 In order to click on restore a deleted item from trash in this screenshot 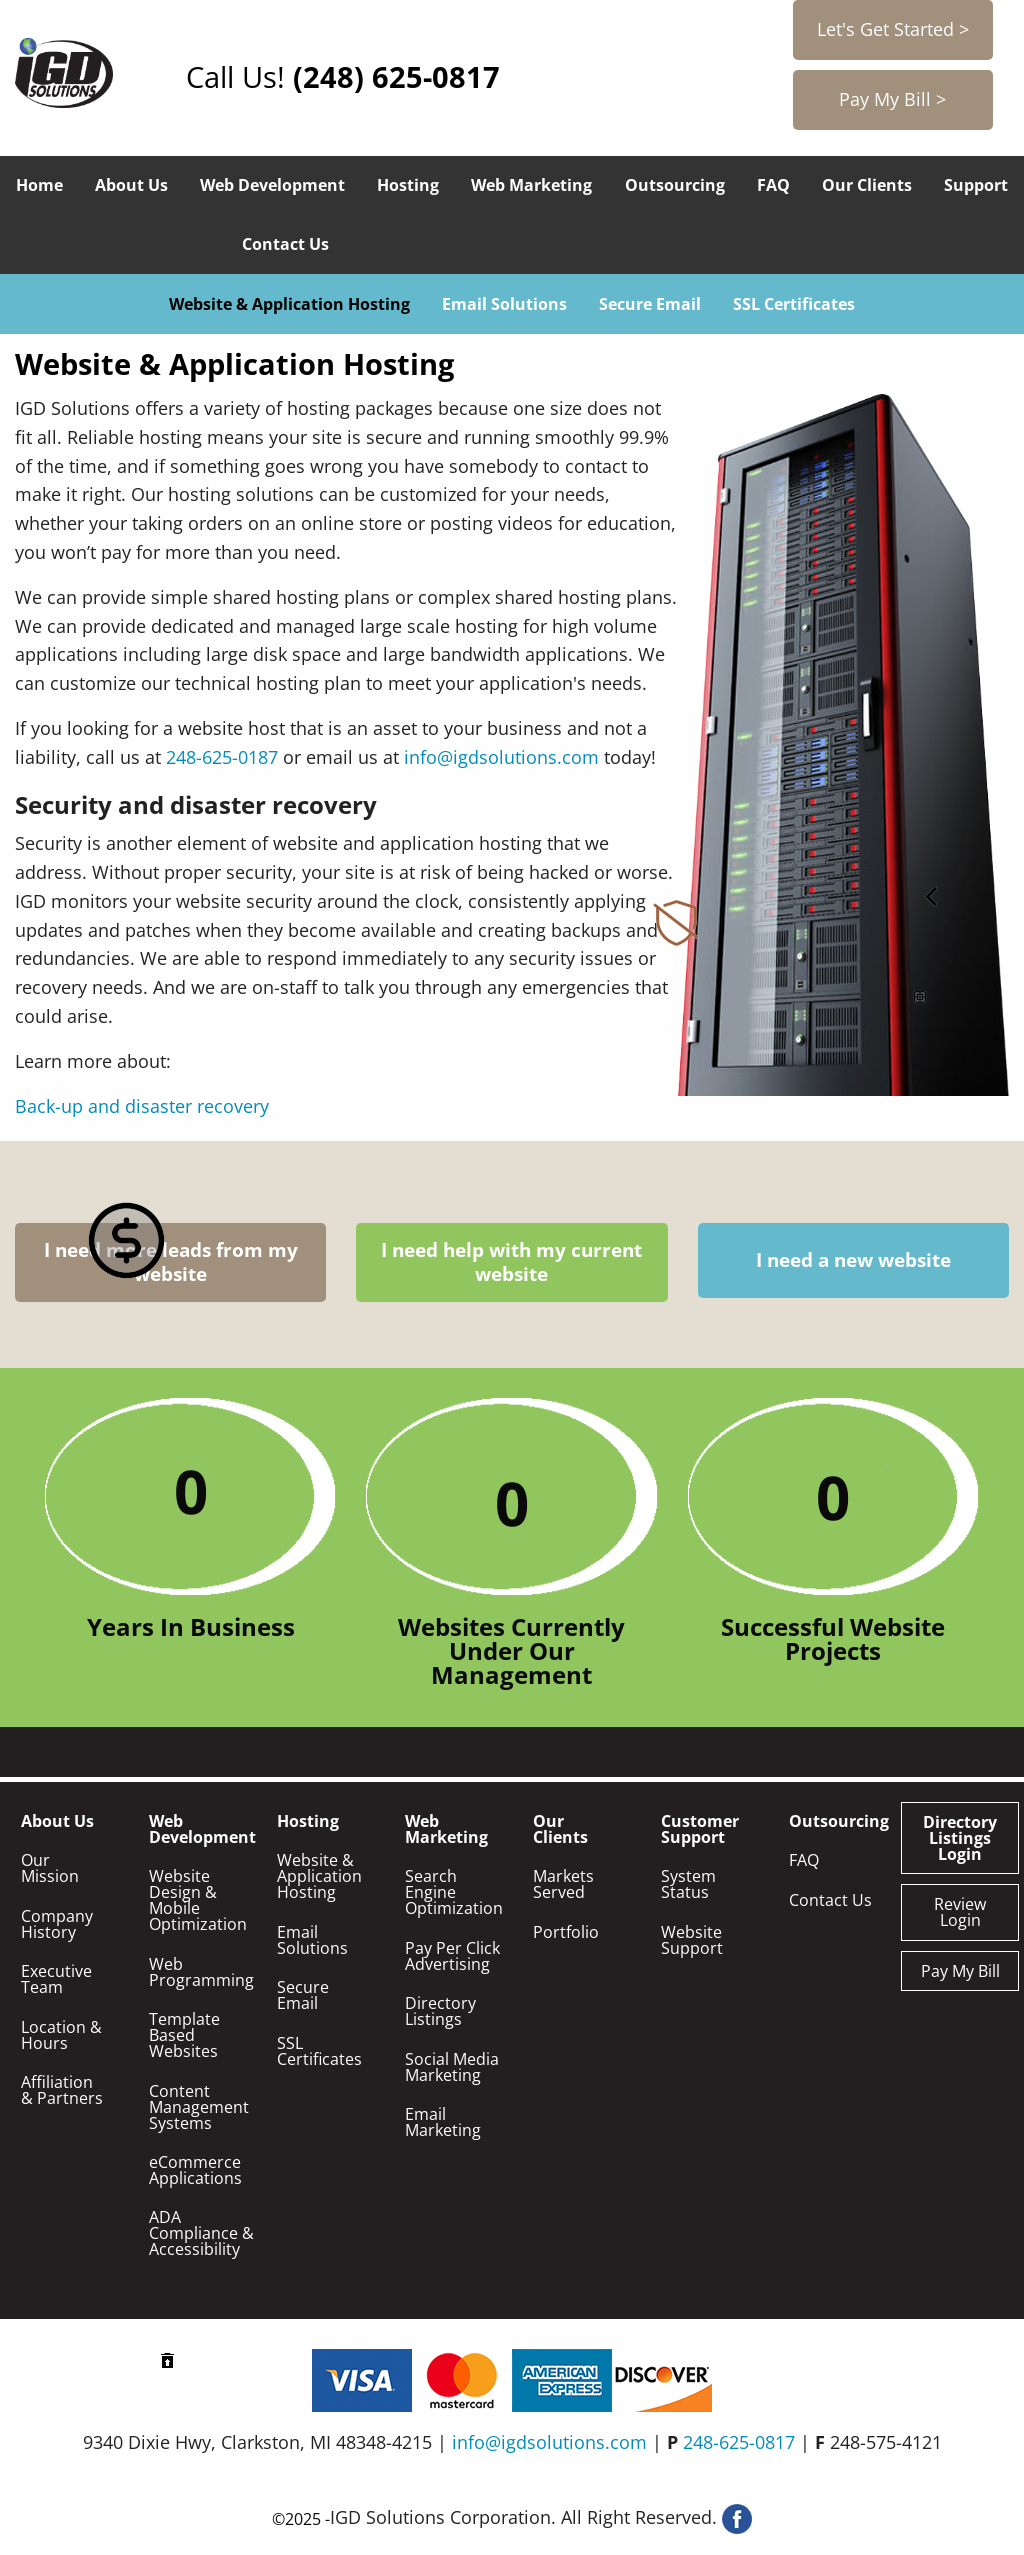, I will do `click(167, 2360)`.